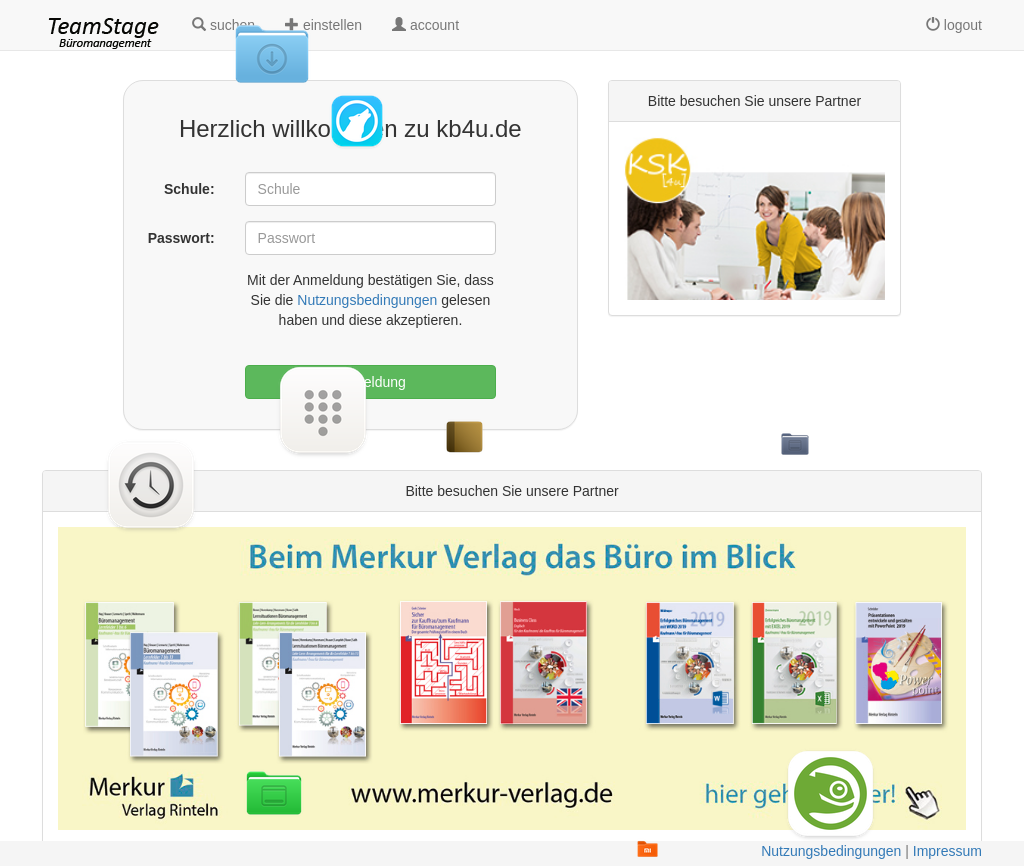 Image resolution: width=1024 pixels, height=866 pixels. I want to click on open xiaomi-related files folder, so click(647, 849).